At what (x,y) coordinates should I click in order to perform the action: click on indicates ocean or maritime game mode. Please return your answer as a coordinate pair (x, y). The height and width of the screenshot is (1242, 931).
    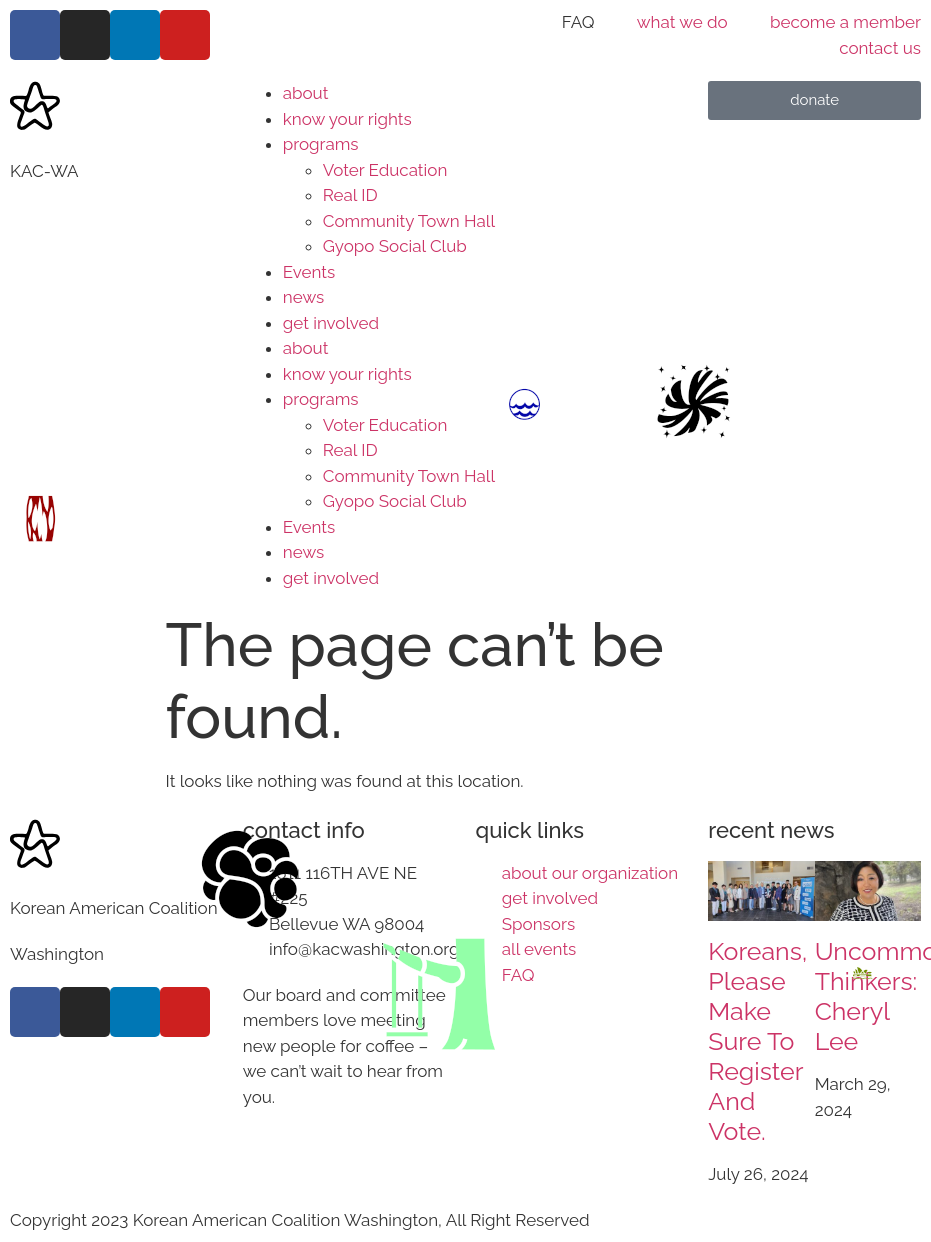
    Looking at the image, I should click on (524, 404).